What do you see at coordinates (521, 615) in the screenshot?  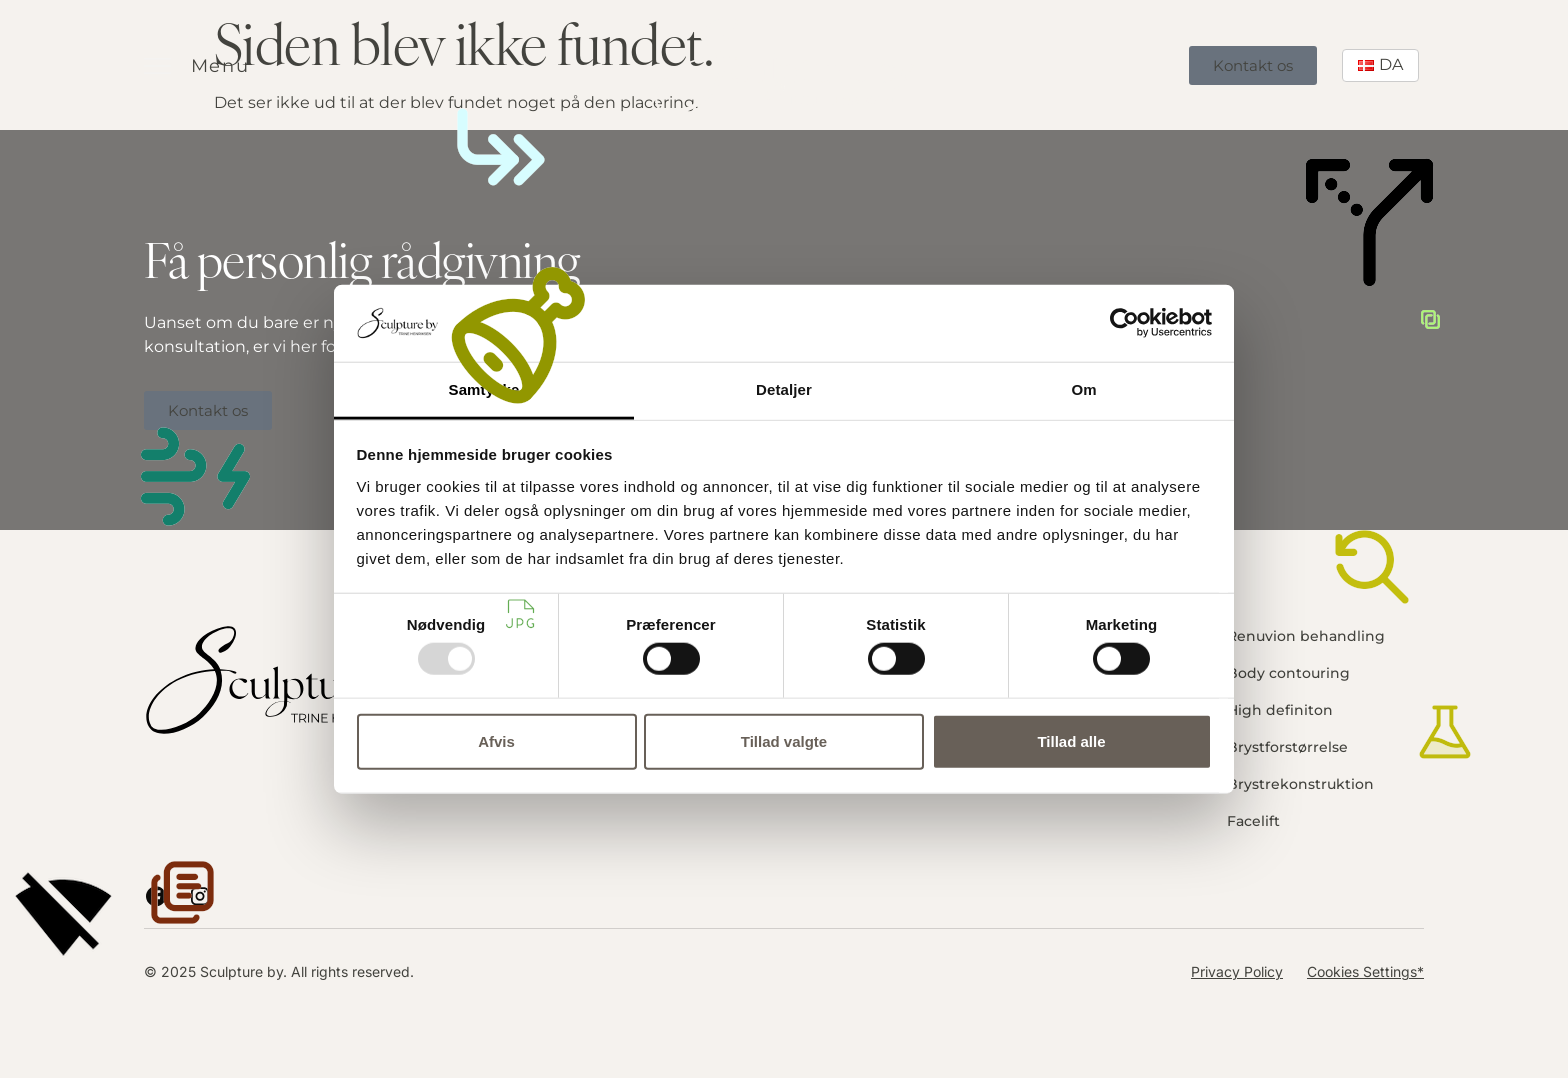 I see `view or open a JPG image file` at bounding box center [521, 615].